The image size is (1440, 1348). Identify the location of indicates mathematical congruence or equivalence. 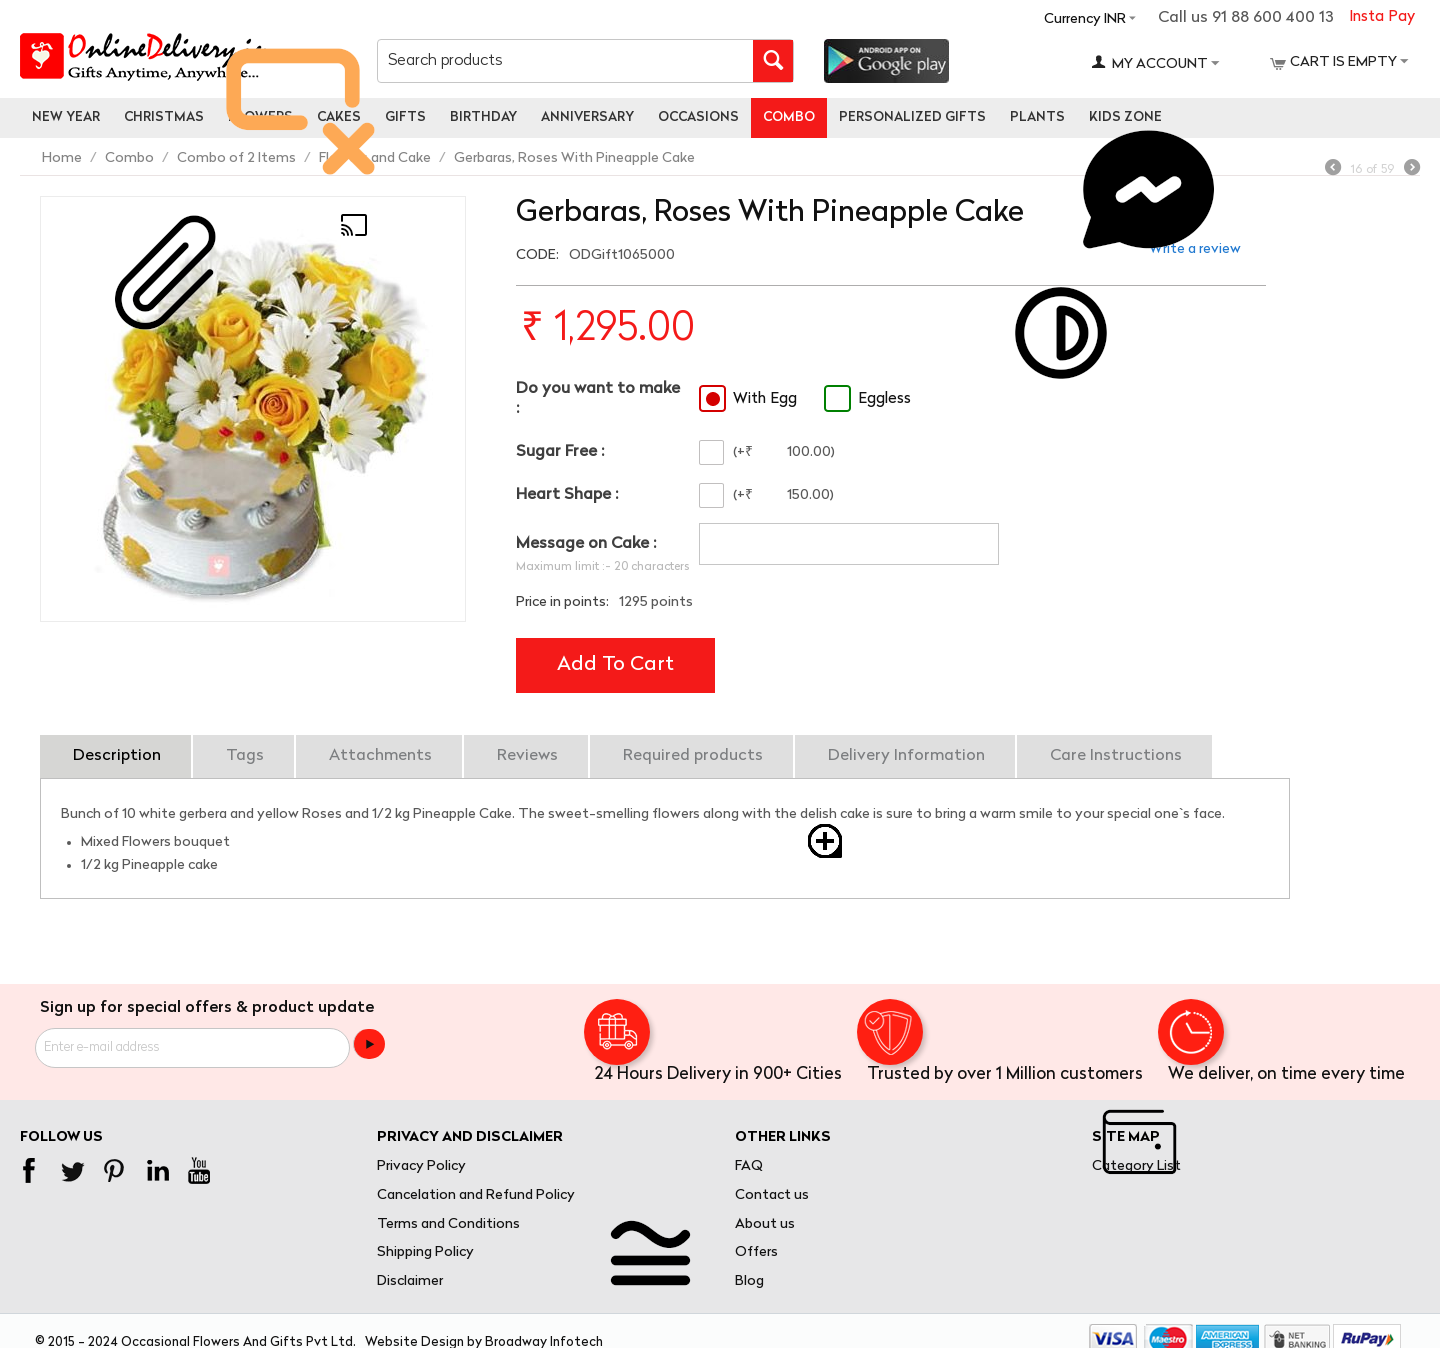
(650, 1255).